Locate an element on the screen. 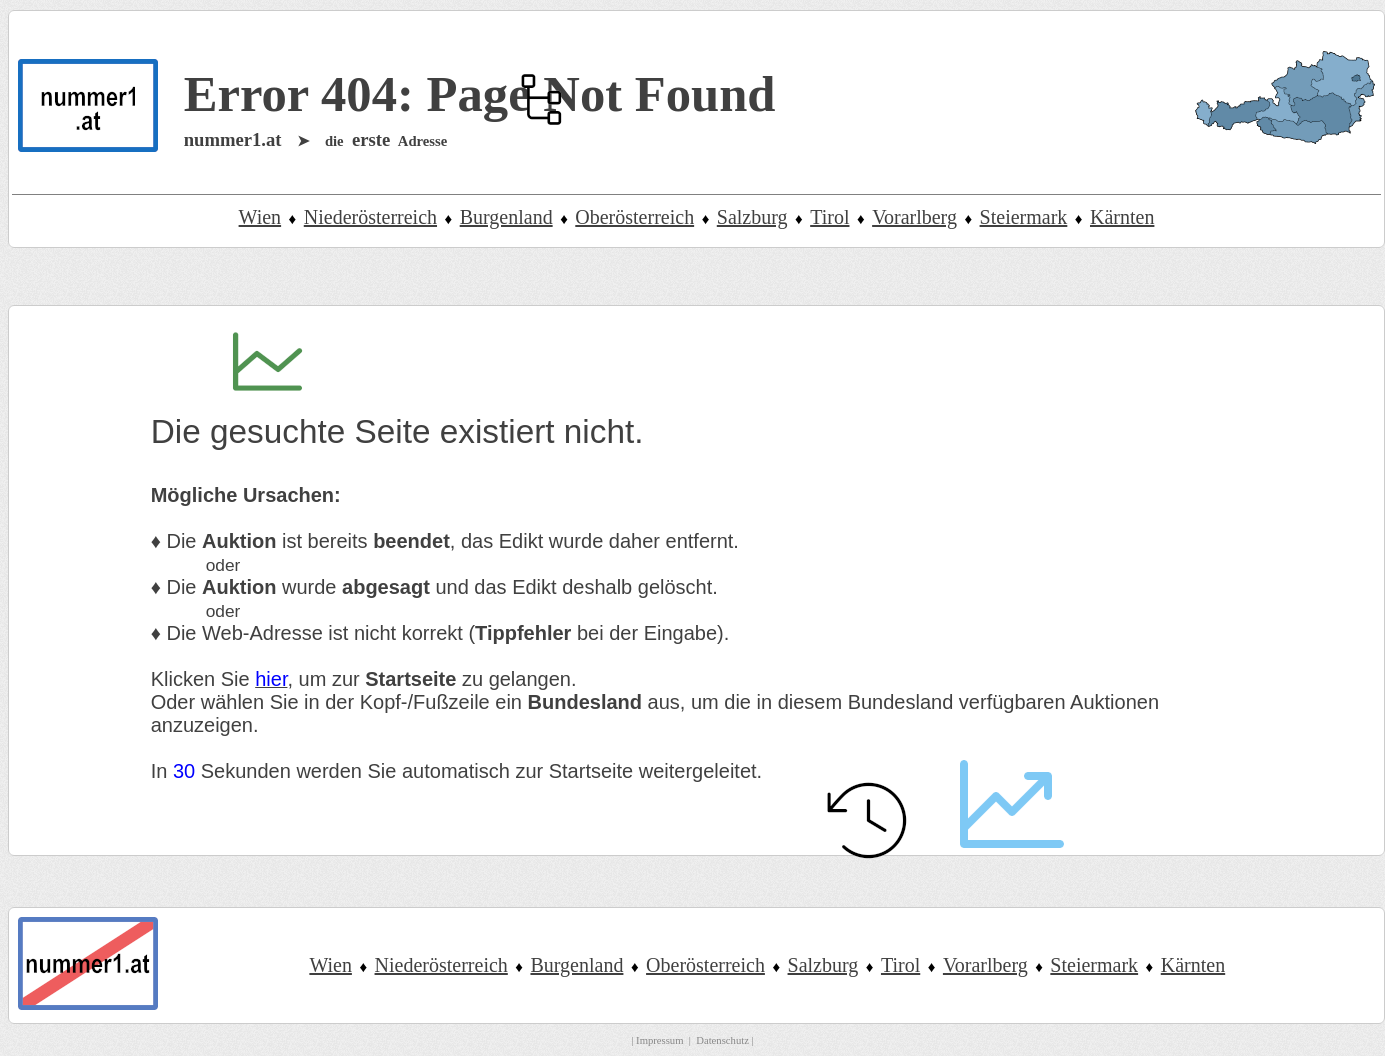  view history or recent activity is located at coordinates (868, 820).